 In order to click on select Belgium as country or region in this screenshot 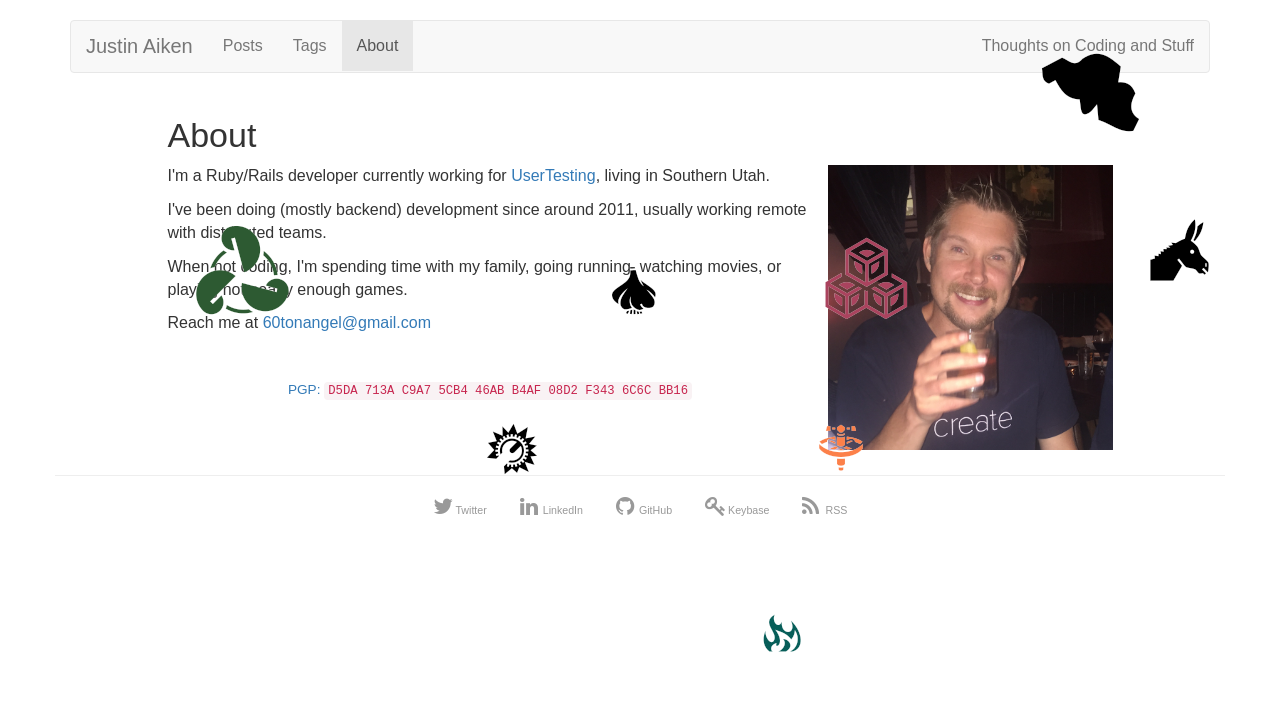, I will do `click(1090, 92)`.